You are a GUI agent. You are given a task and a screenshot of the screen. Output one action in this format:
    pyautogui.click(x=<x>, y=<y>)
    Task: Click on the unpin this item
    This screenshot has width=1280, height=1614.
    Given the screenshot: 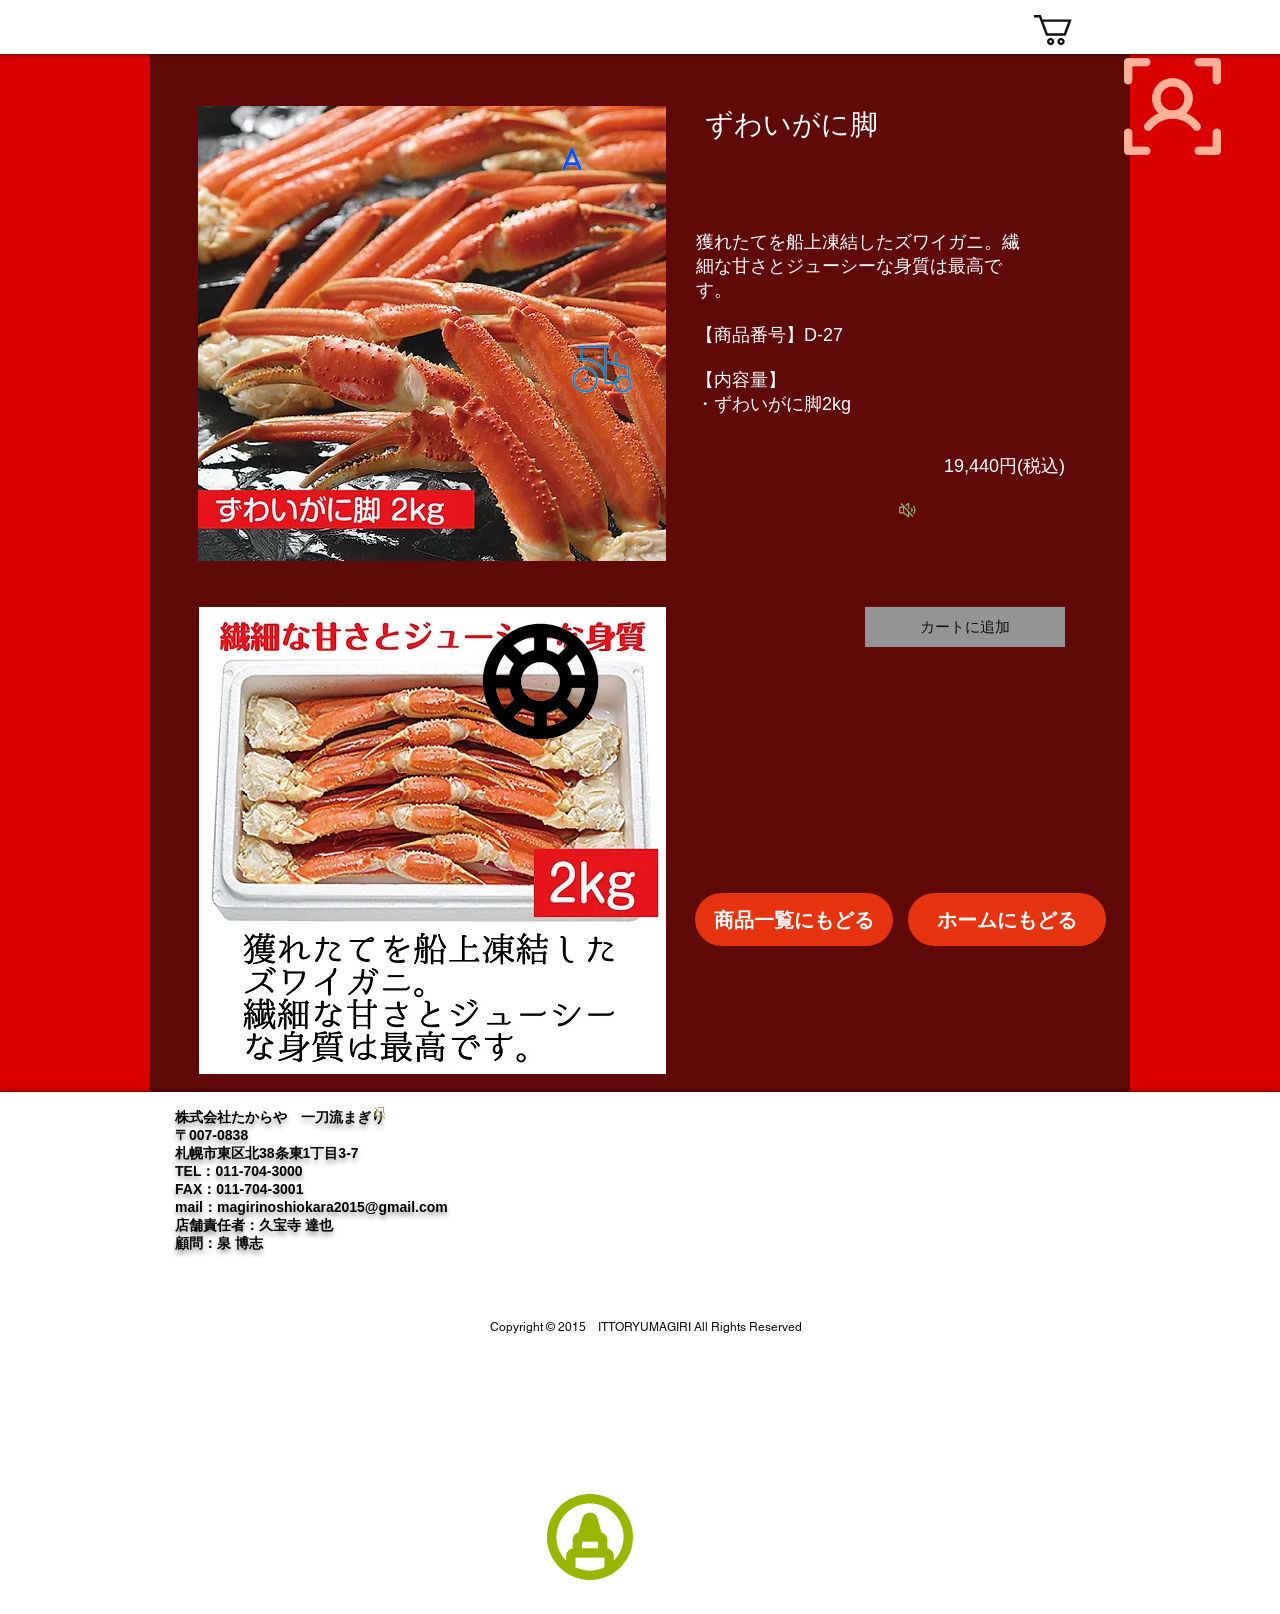 What is the action you would take?
    pyautogui.click(x=380, y=1113)
    